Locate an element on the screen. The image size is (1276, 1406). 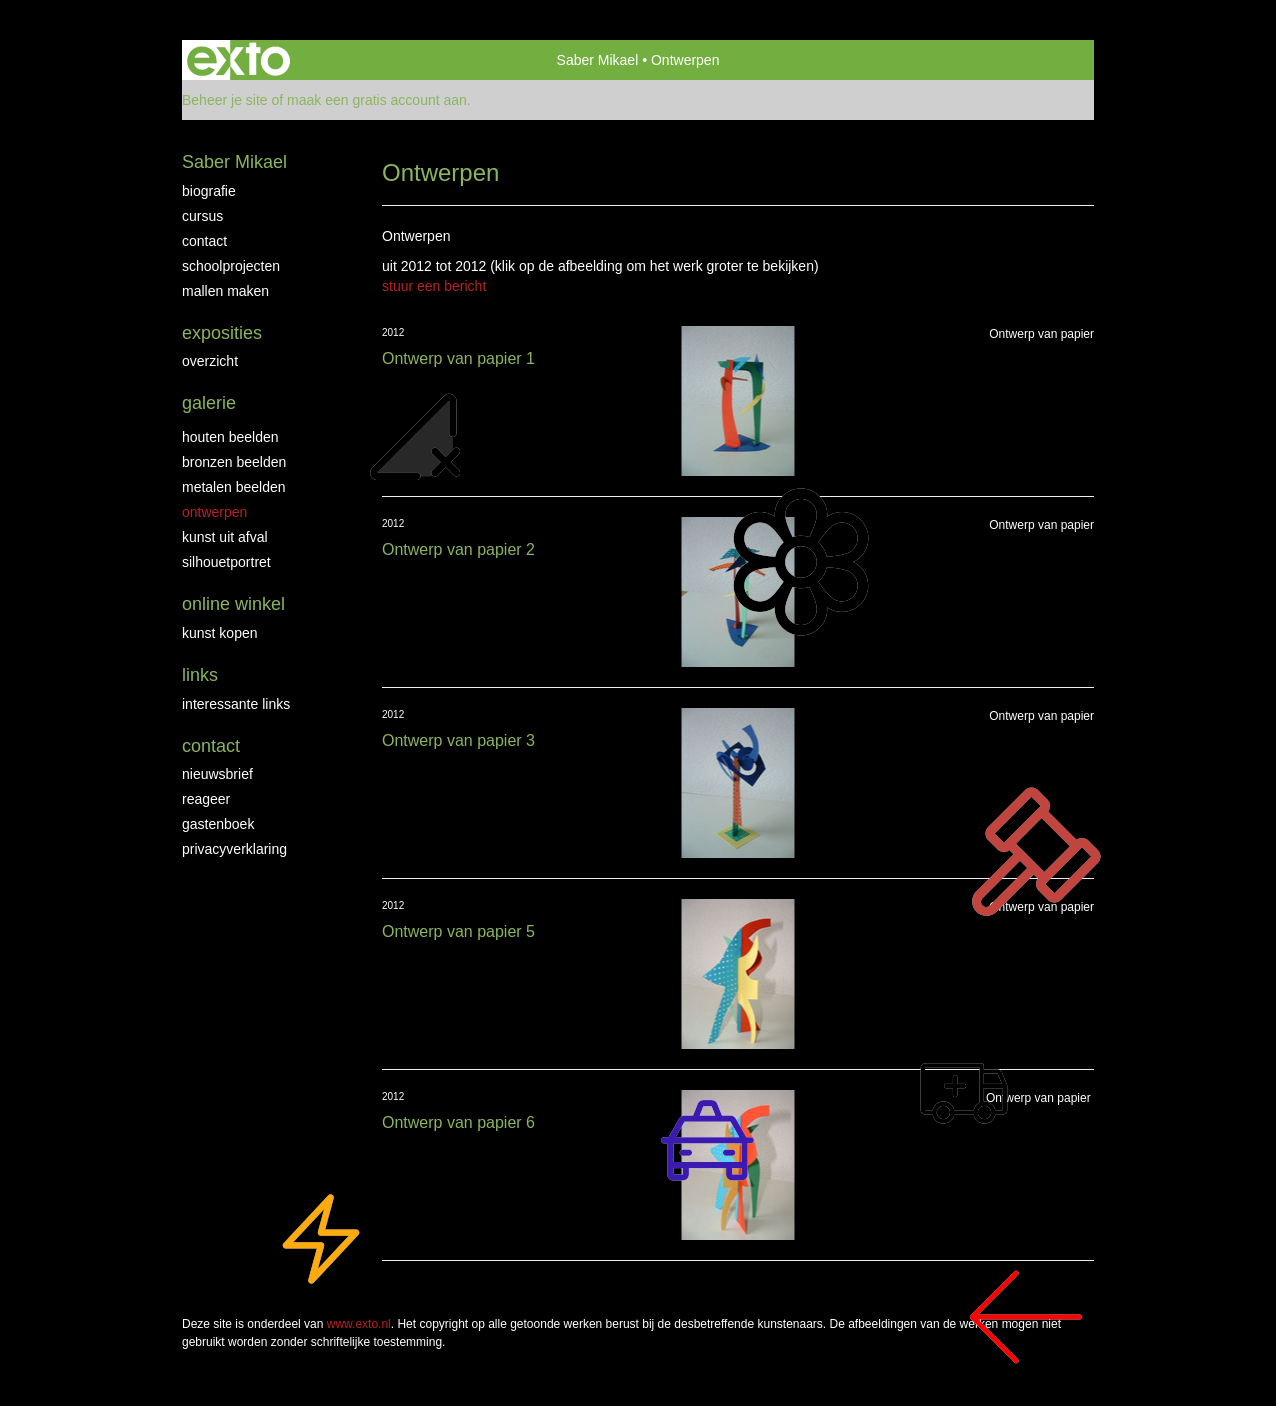
indicates lightning or electricity is located at coordinates (321, 1239).